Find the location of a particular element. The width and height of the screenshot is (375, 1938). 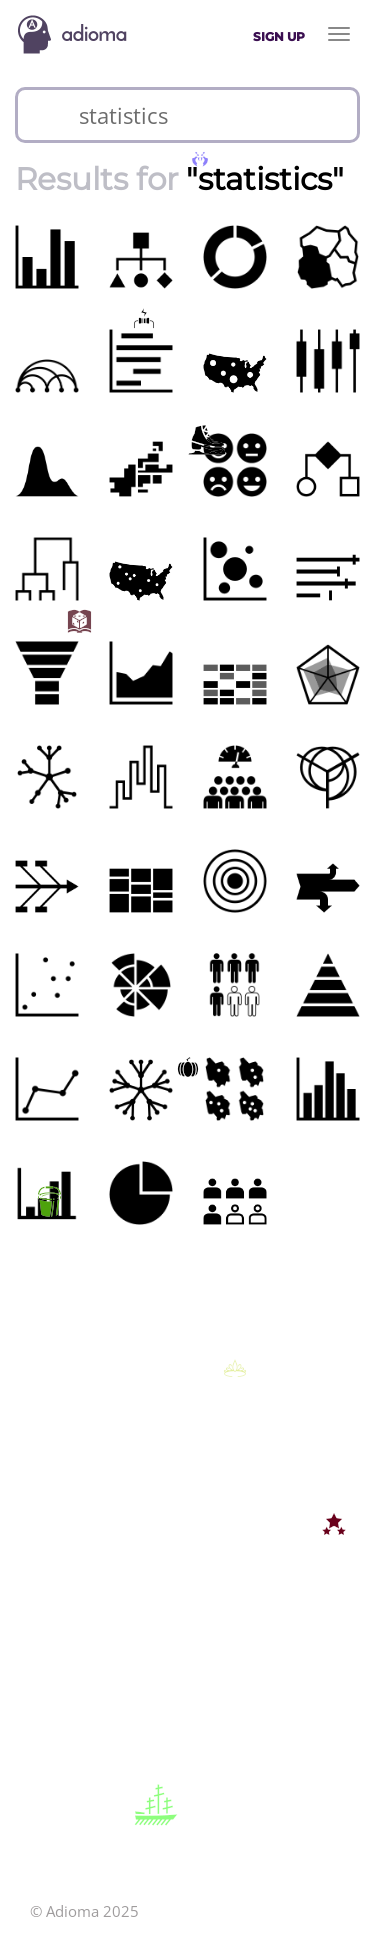

insect or creature type indicator in a game interface is located at coordinates (200, 159).